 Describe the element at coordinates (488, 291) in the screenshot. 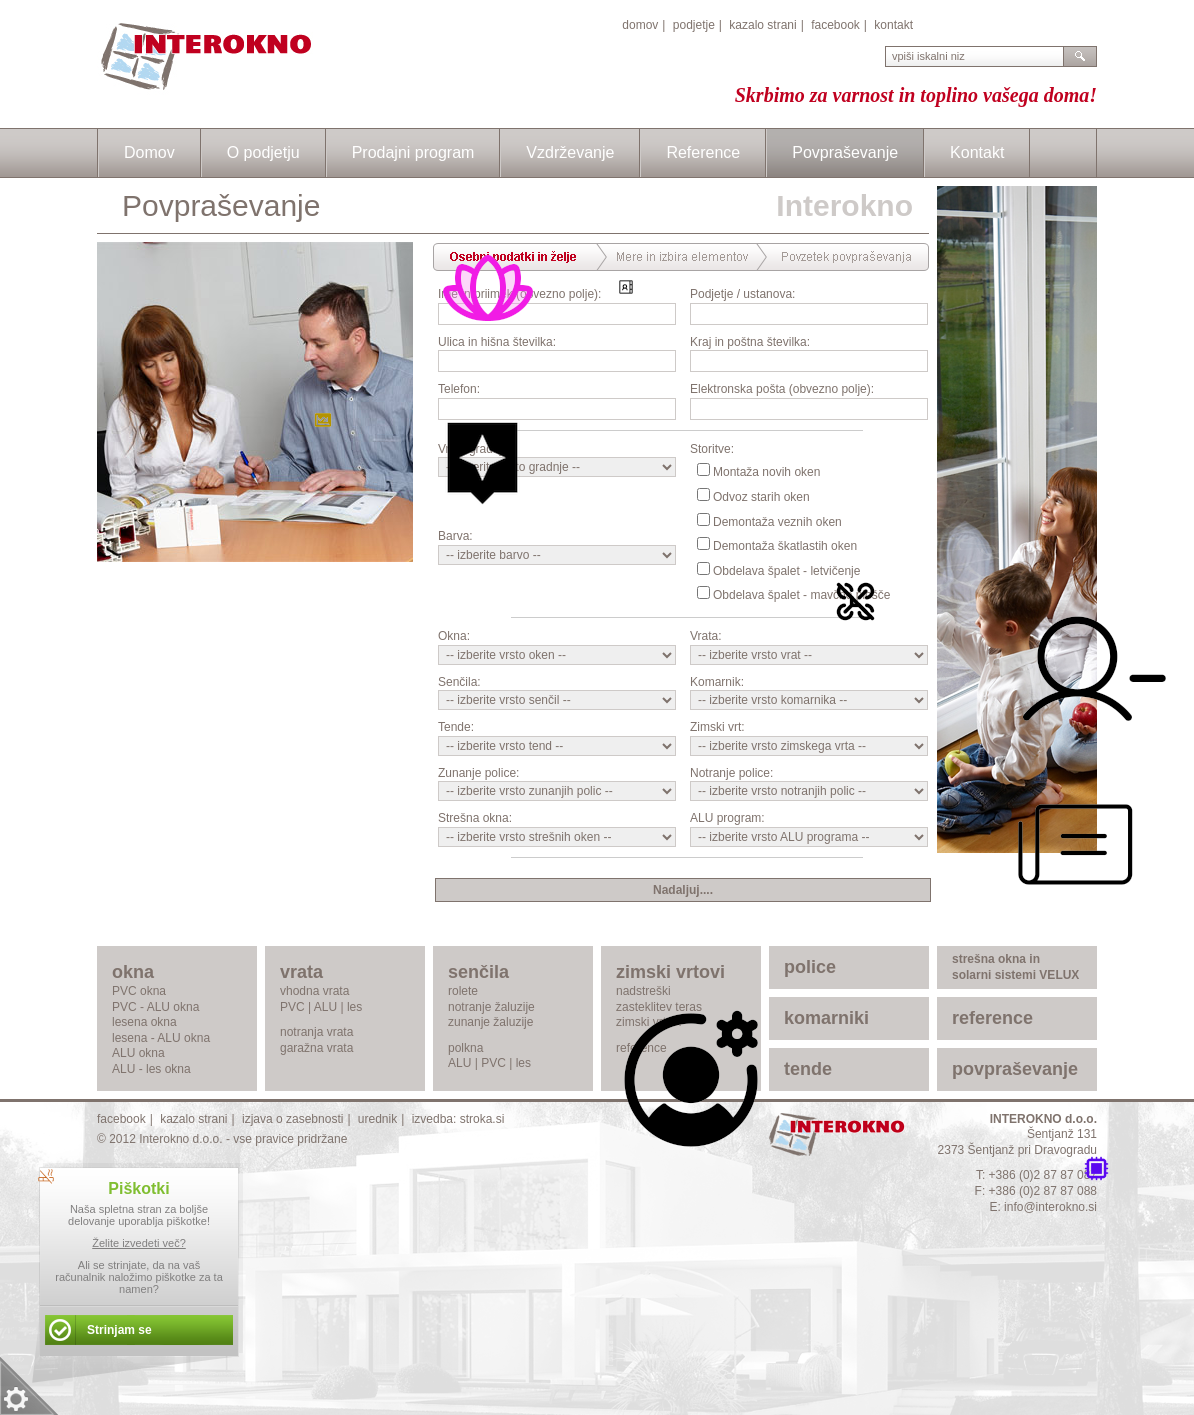

I see `open meditation or mindfulness feature` at that location.